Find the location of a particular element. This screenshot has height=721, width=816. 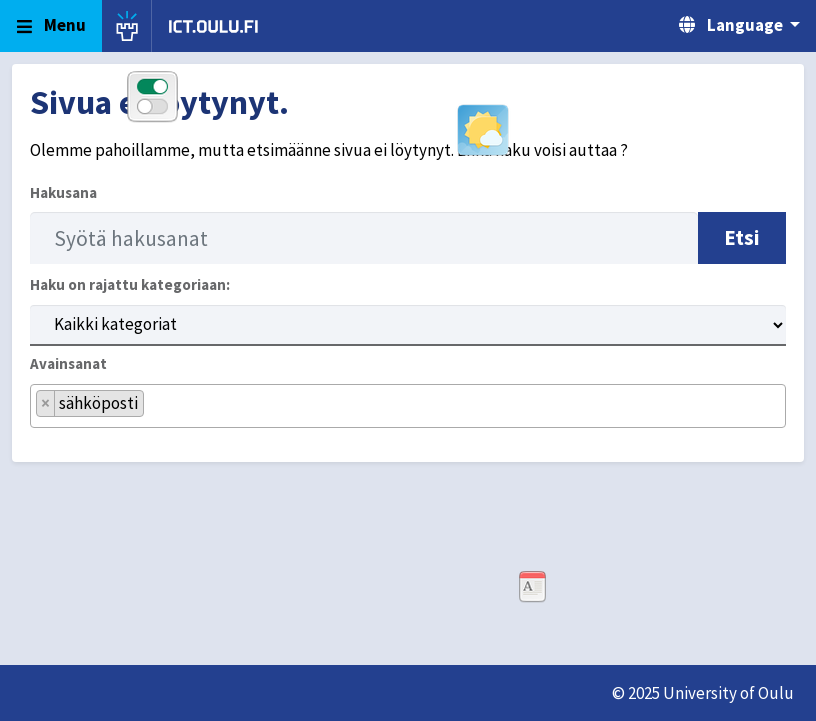

open system tweaks or settings customization is located at coordinates (152, 96).